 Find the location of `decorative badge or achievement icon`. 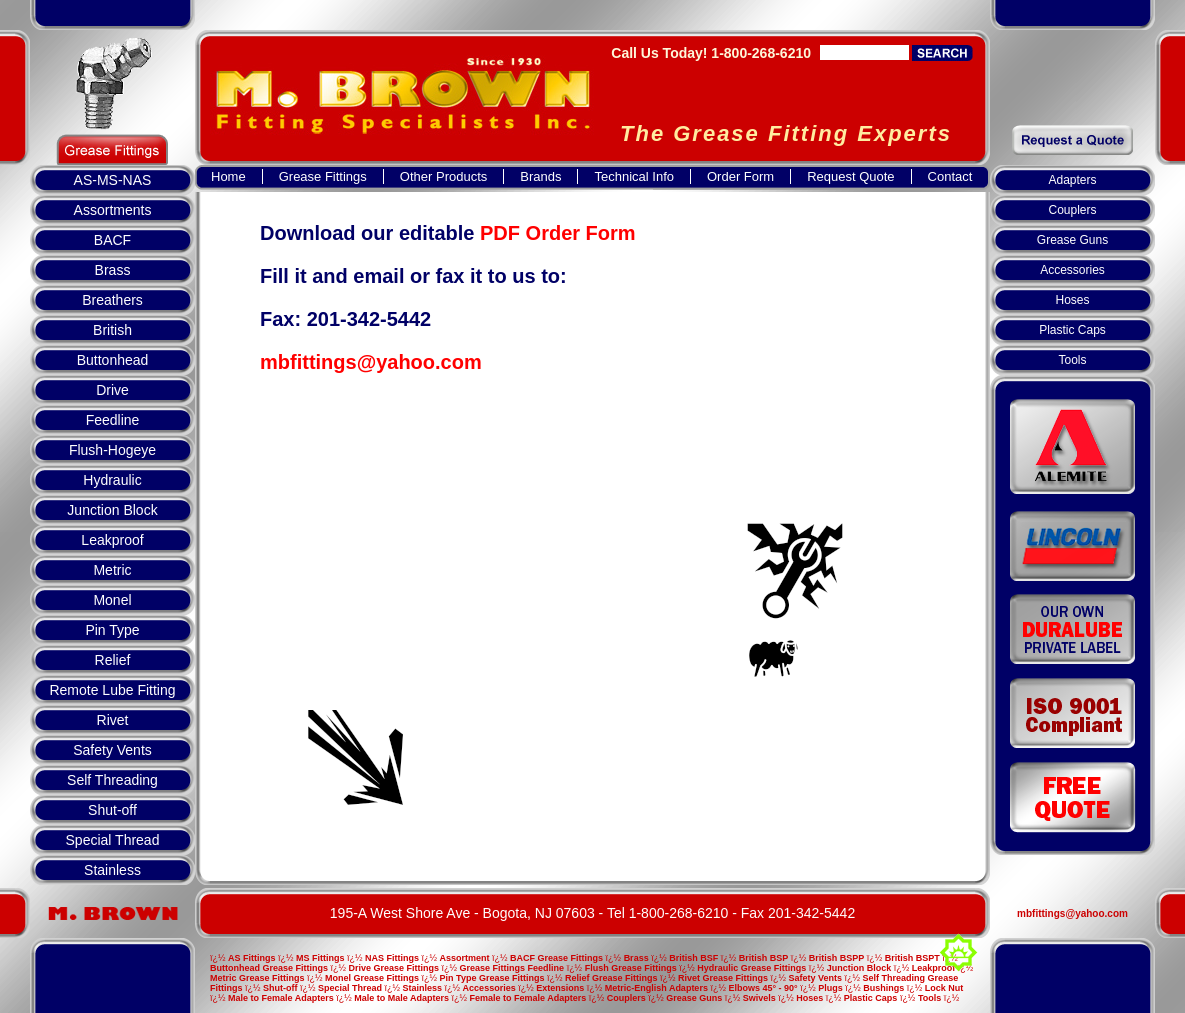

decorative badge or achievement icon is located at coordinates (958, 952).